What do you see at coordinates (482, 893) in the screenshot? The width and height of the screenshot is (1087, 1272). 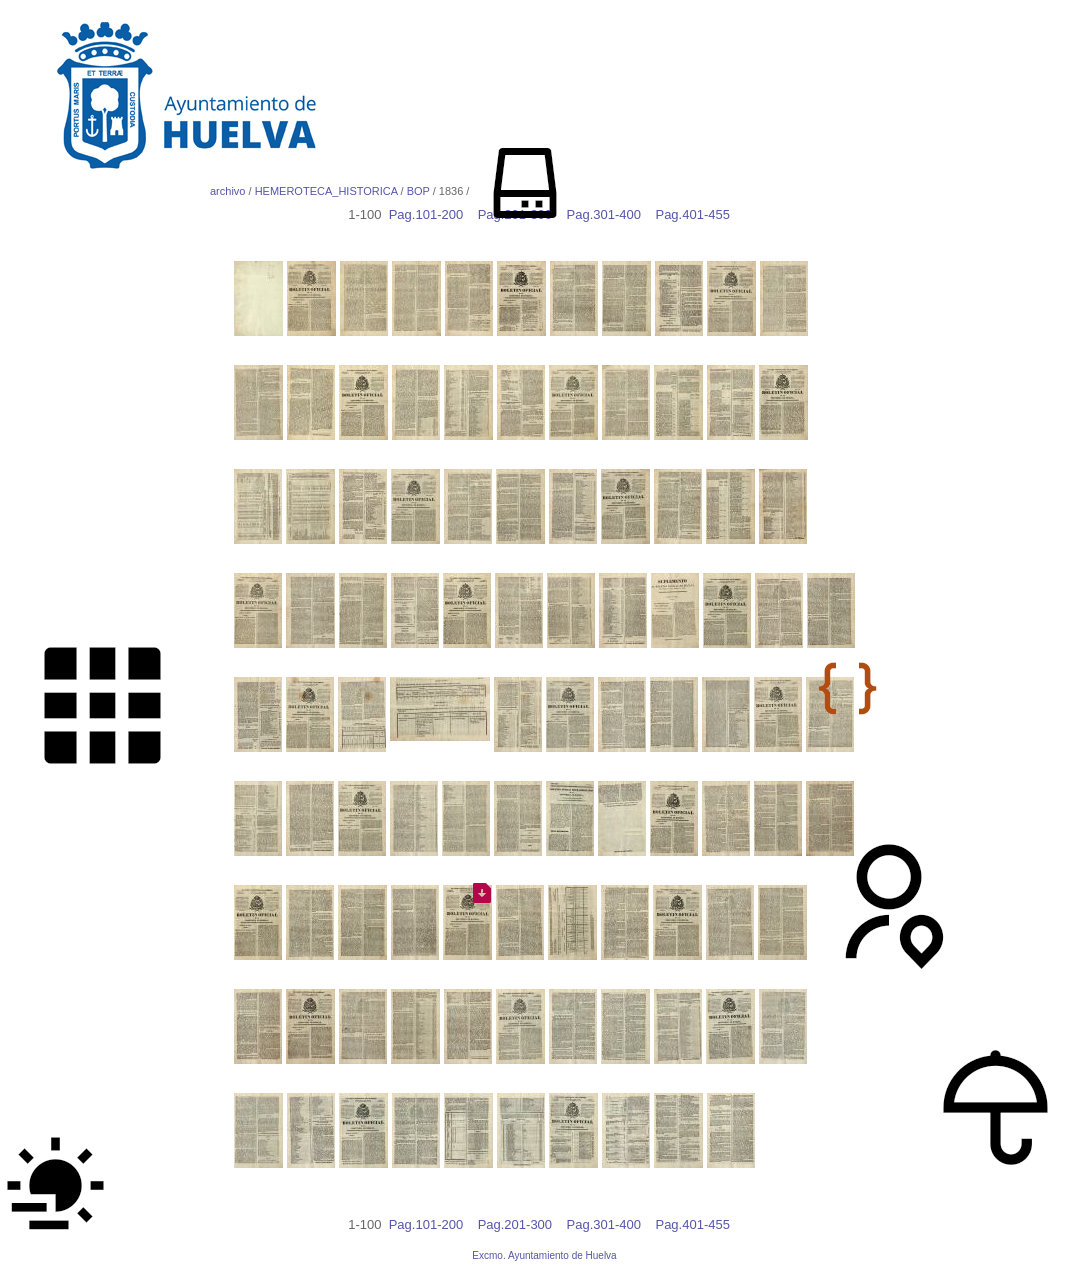 I see `download this file` at bounding box center [482, 893].